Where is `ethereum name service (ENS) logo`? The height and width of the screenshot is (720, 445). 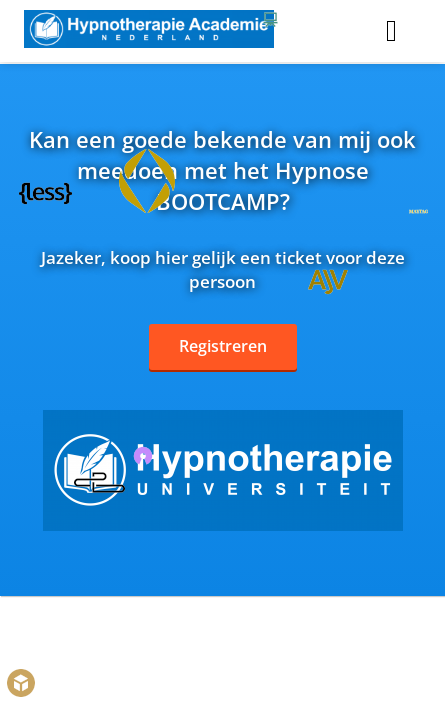 ethereum name service (ENS) logo is located at coordinates (147, 181).